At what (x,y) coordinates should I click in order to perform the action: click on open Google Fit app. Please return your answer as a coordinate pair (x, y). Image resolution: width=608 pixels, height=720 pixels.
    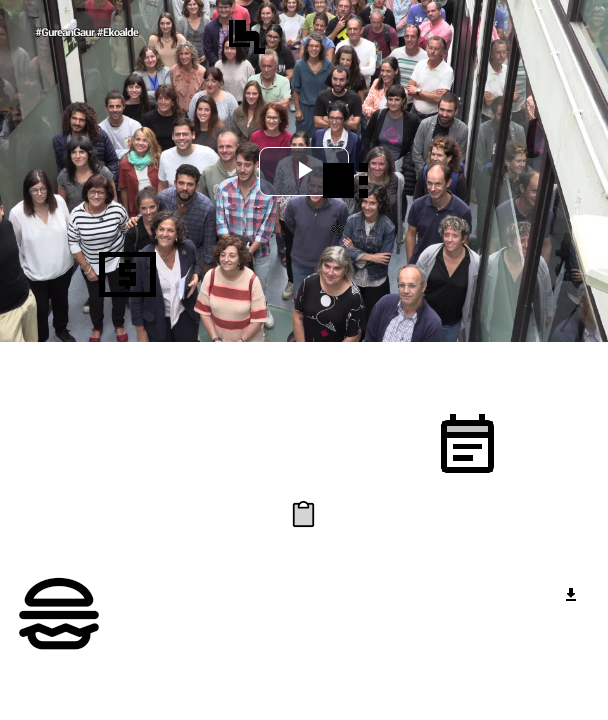
    Looking at the image, I should click on (337, 230).